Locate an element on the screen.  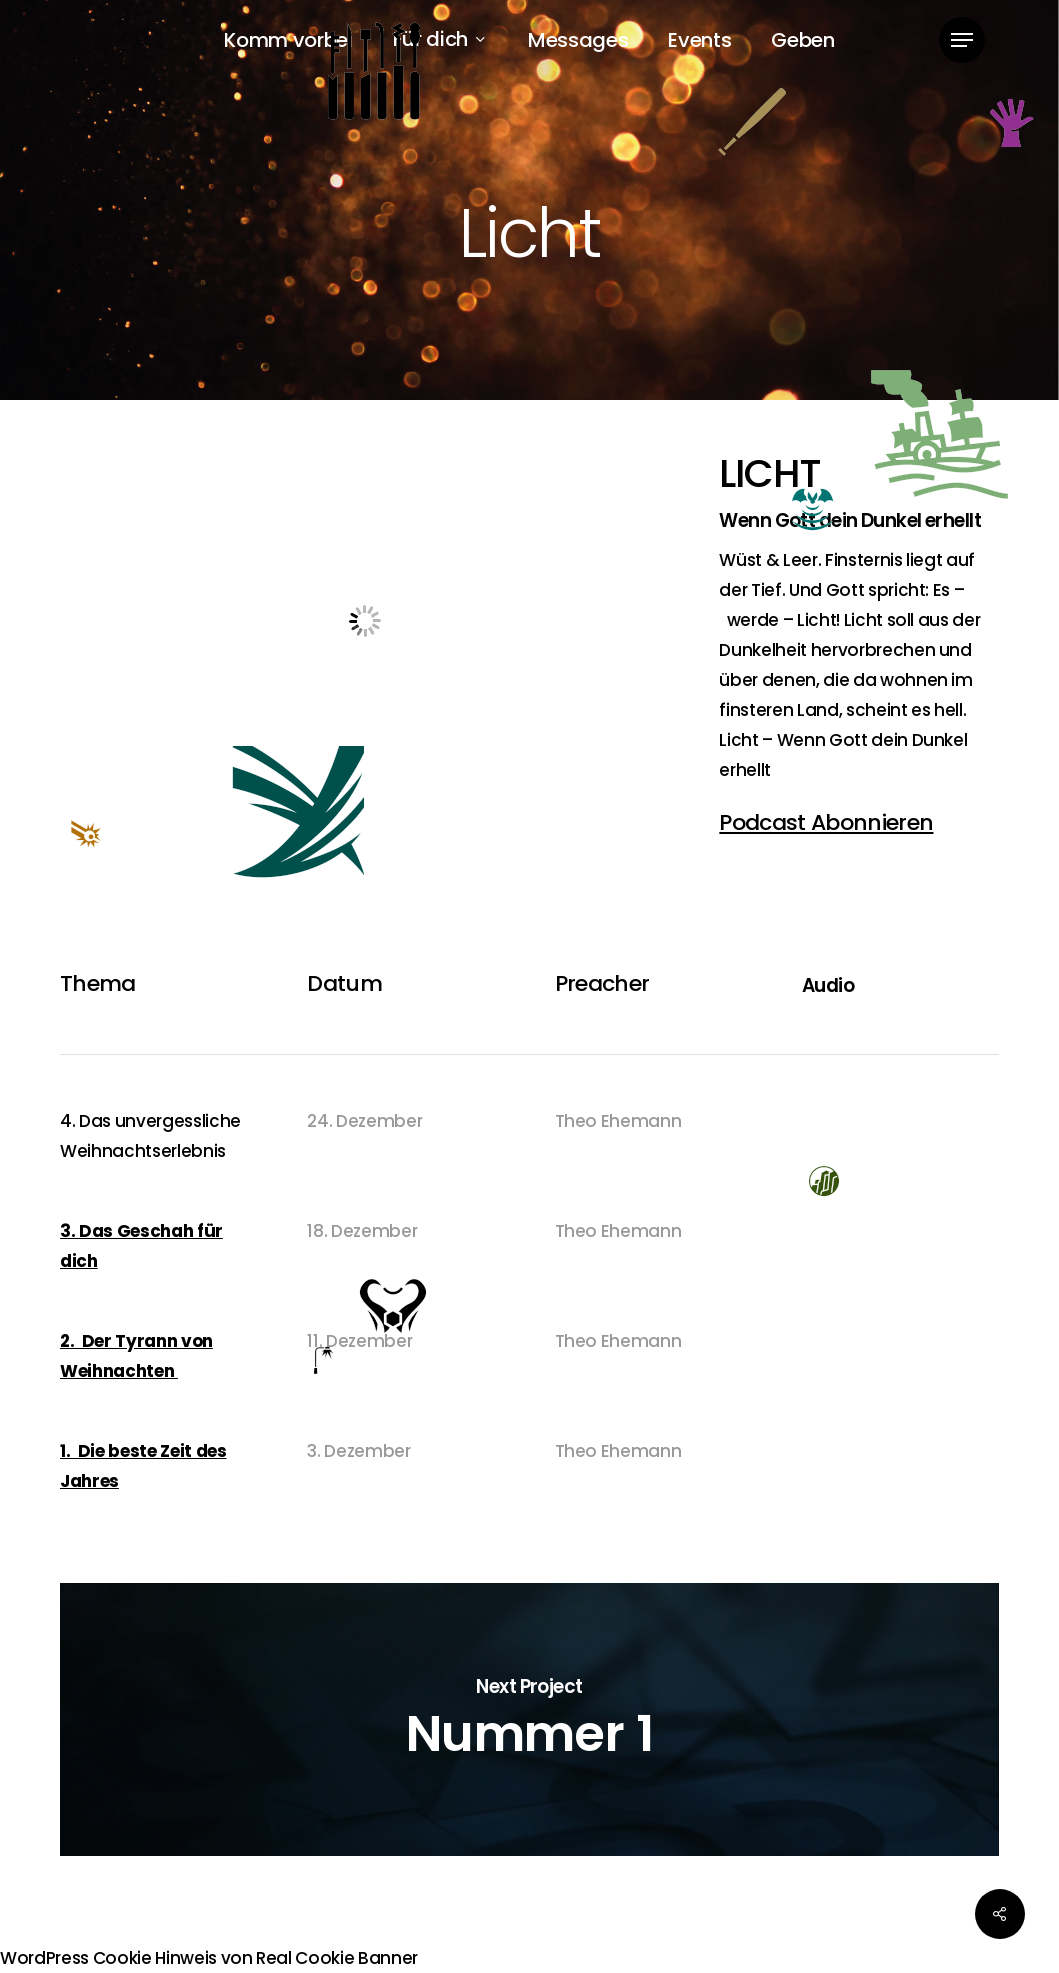
indicates wind or air currents intersecting is located at coordinates (298, 812).